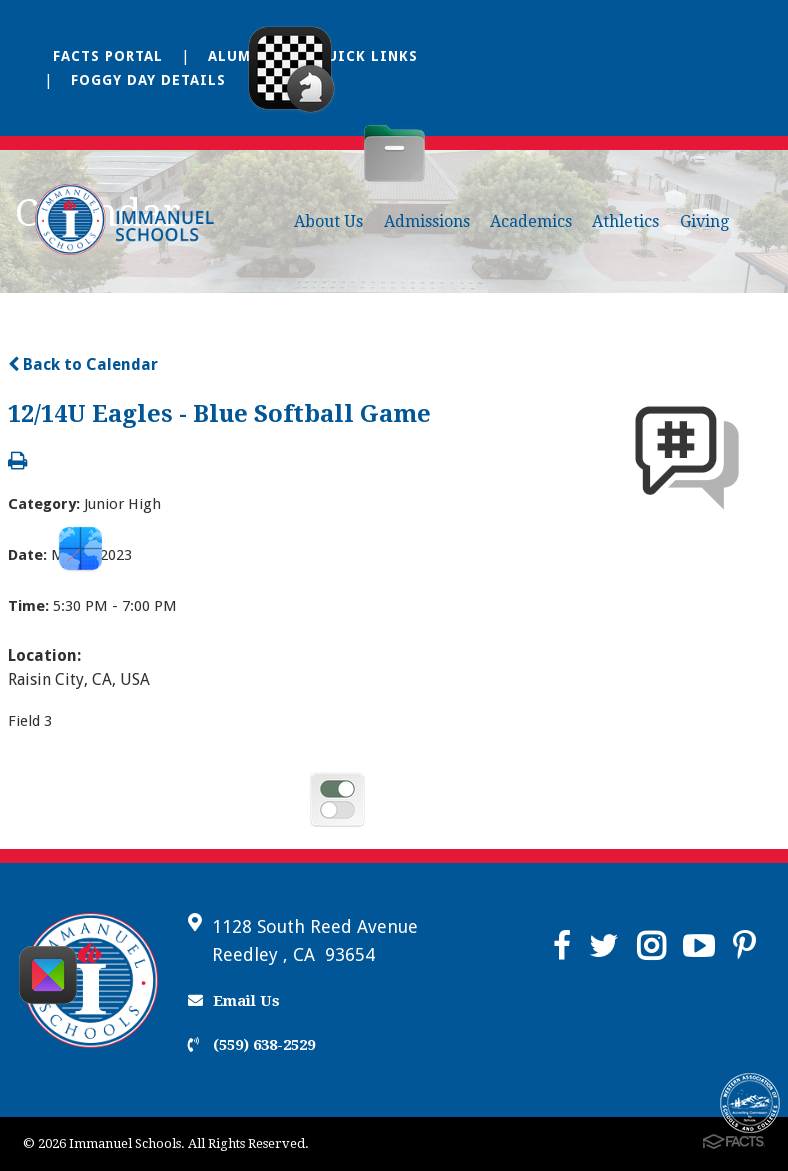 The width and height of the screenshot is (788, 1171). I want to click on open the file manager application, so click(394, 153).